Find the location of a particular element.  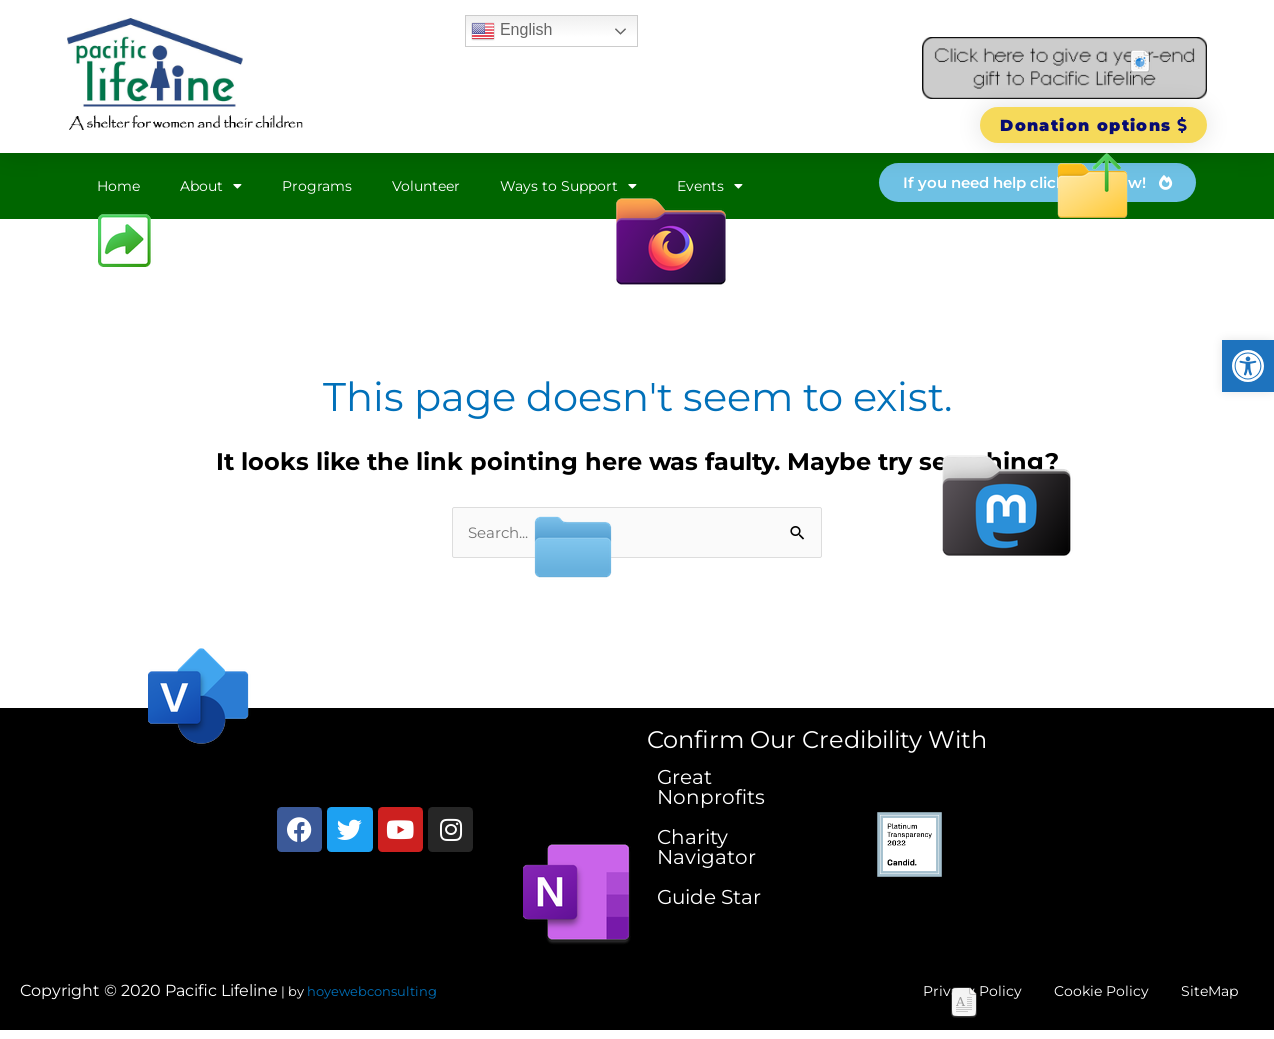

open Microsoft OneNote is located at coordinates (577, 892).